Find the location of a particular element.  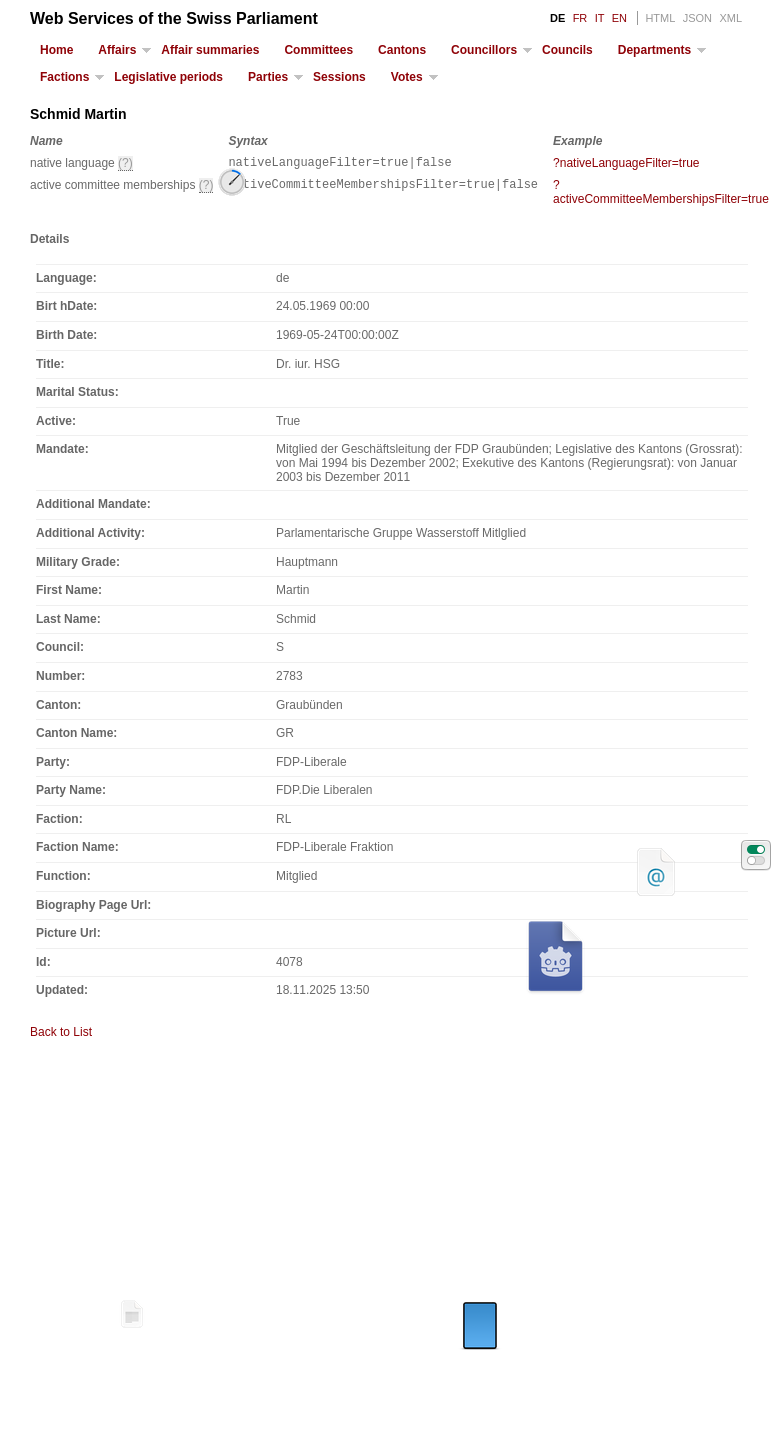

open sysprof system profiler application is located at coordinates (232, 182).